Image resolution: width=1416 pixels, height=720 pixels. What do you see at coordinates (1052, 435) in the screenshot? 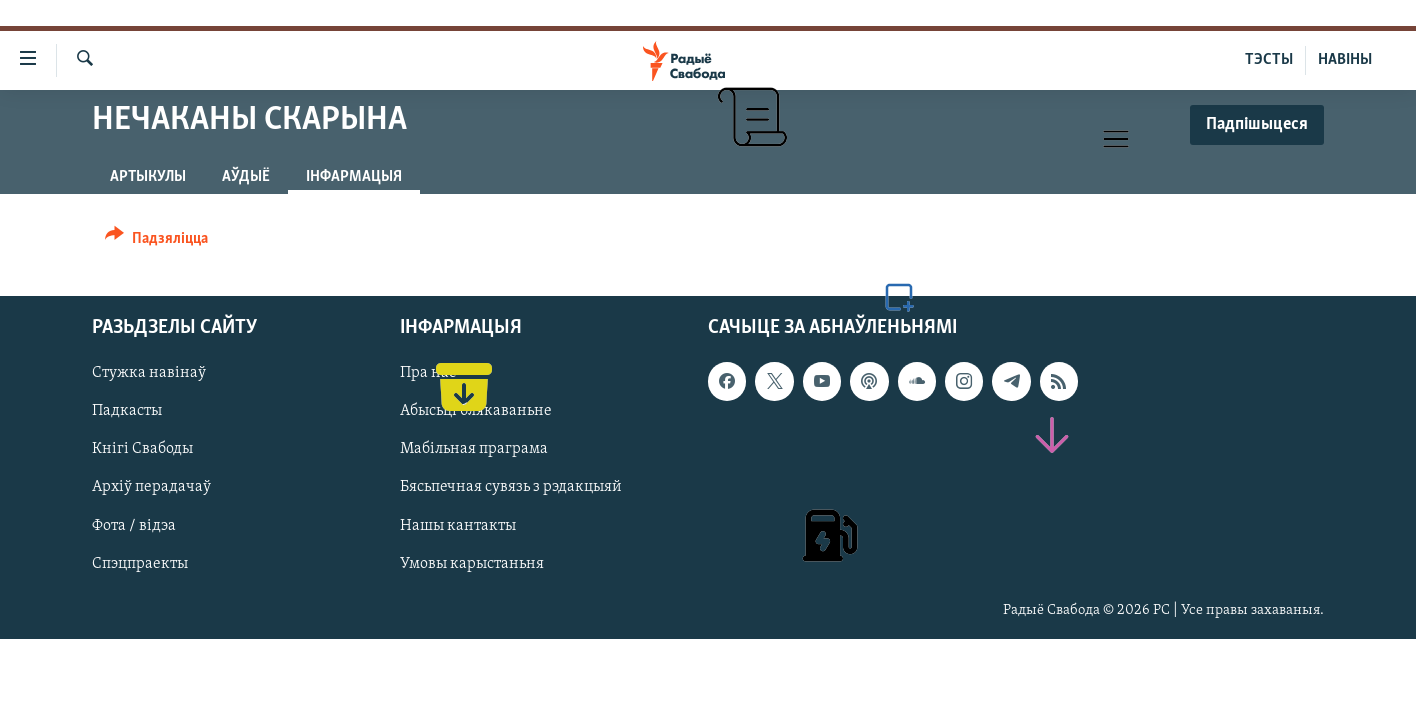
I see `scroll down or view more content` at bounding box center [1052, 435].